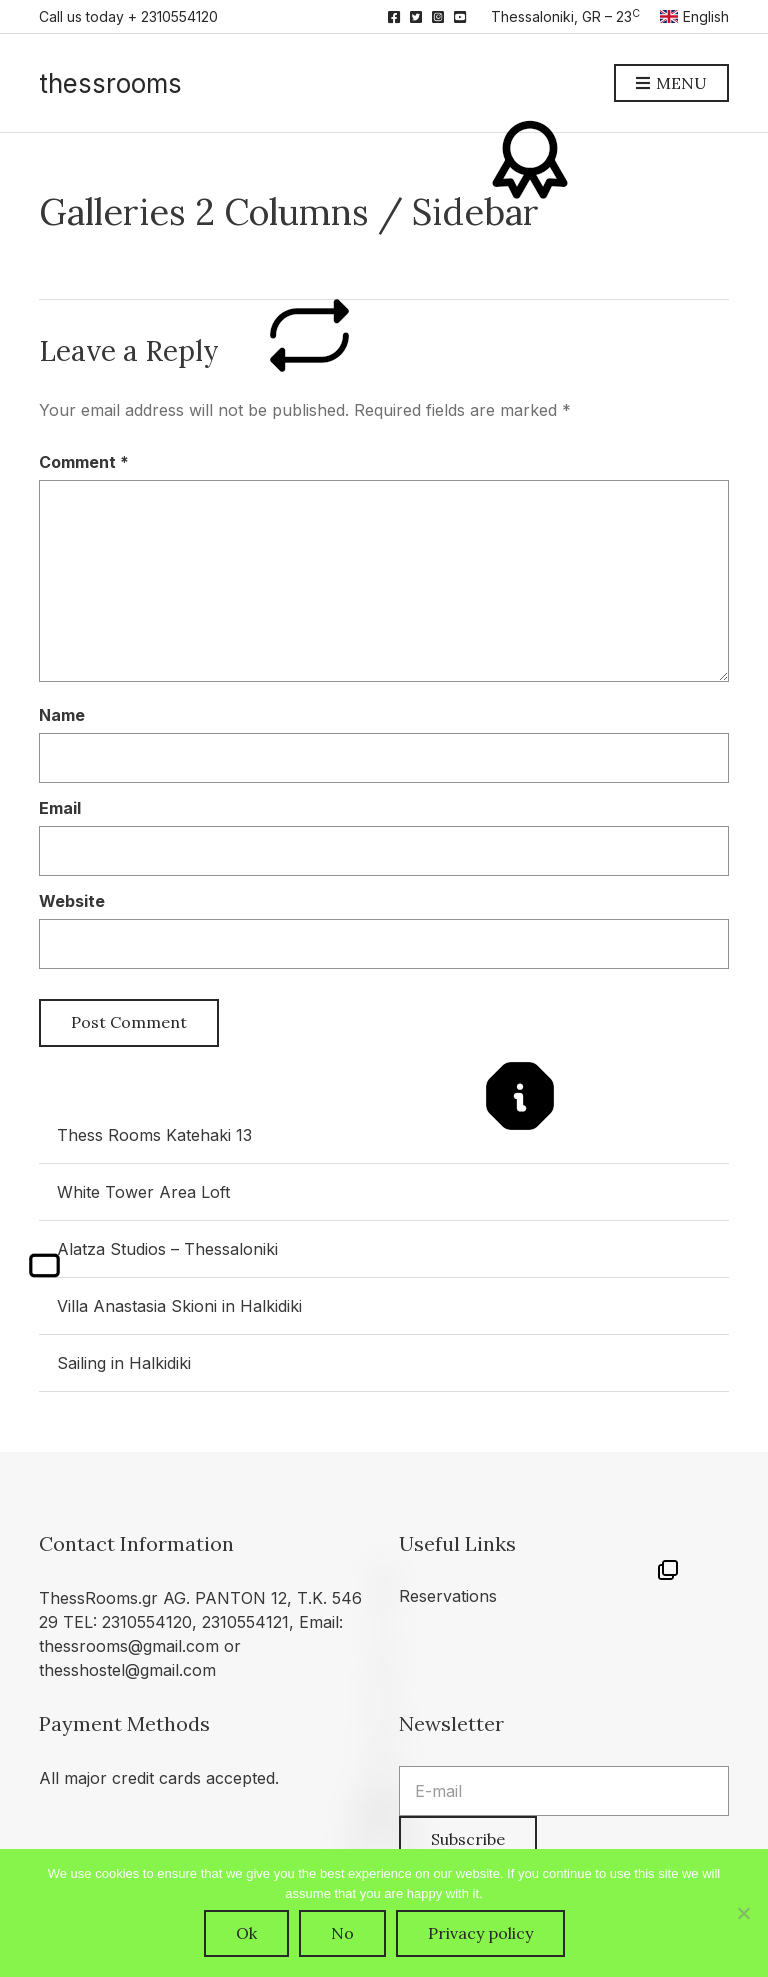 This screenshot has height=1977, width=768. I want to click on view more information or details, so click(520, 1096).